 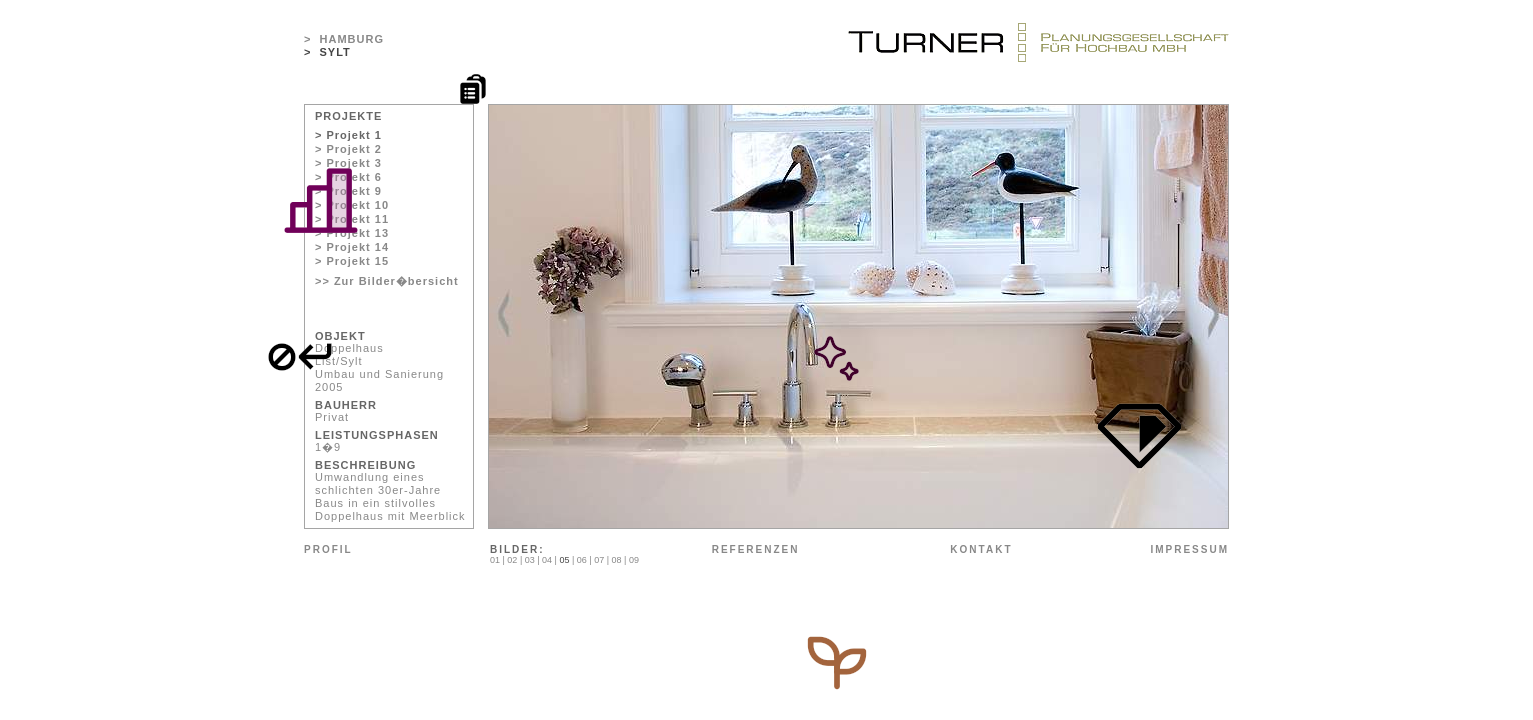 What do you see at coordinates (300, 357) in the screenshot?
I see `disable automatic line wrapping in editor` at bounding box center [300, 357].